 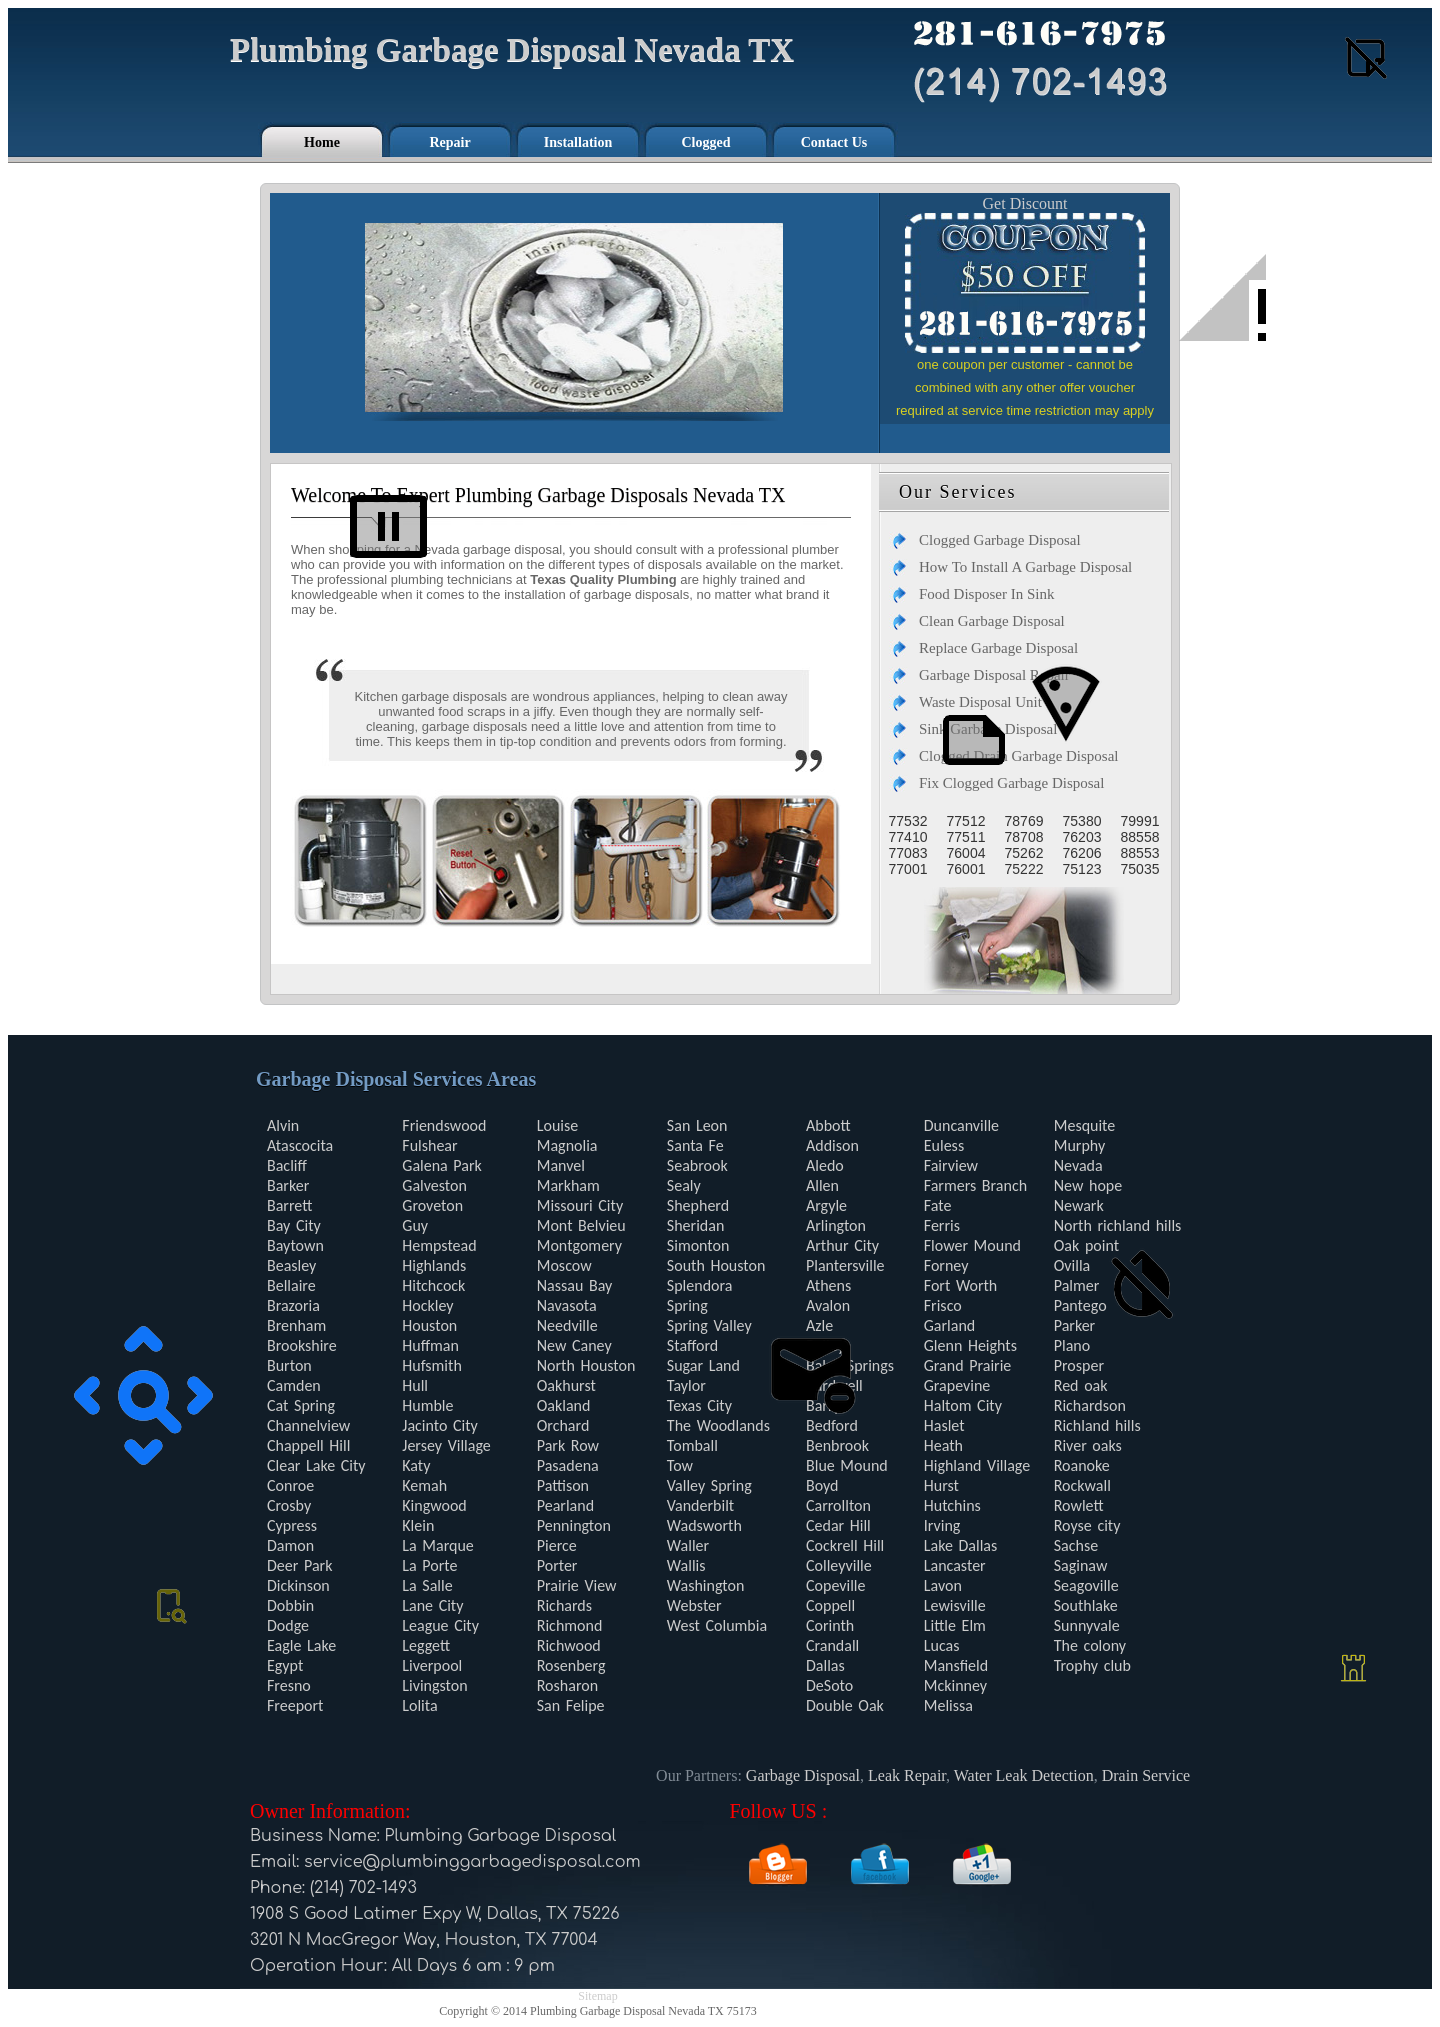 I want to click on create a new note, so click(x=974, y=740).